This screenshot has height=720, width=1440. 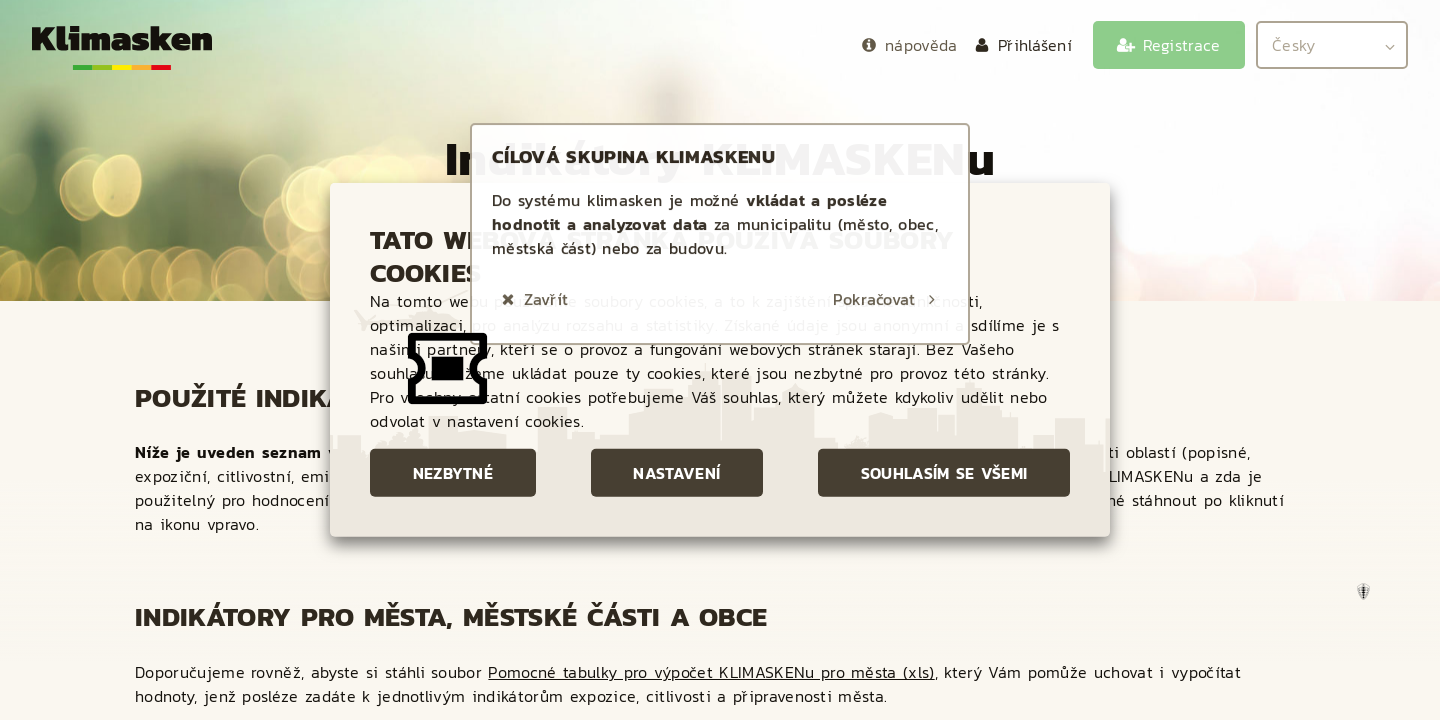 I want to click on view your tickets or passes, so click(x=447, y=368).